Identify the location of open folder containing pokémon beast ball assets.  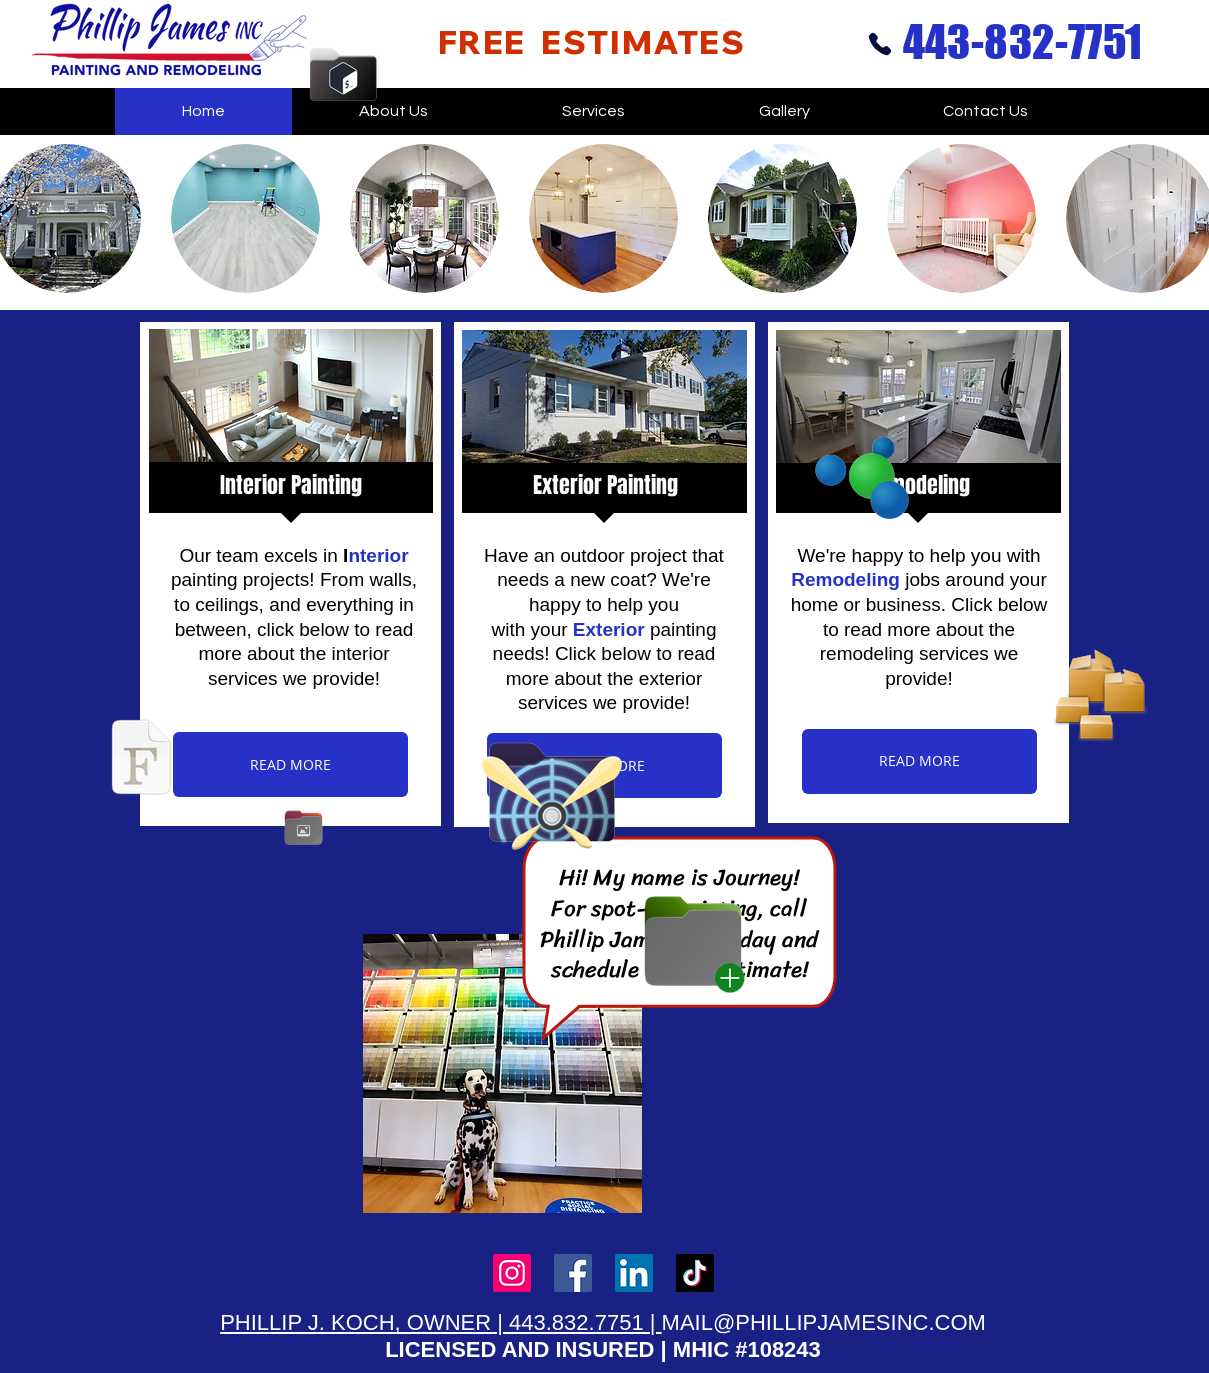
(551, 795).